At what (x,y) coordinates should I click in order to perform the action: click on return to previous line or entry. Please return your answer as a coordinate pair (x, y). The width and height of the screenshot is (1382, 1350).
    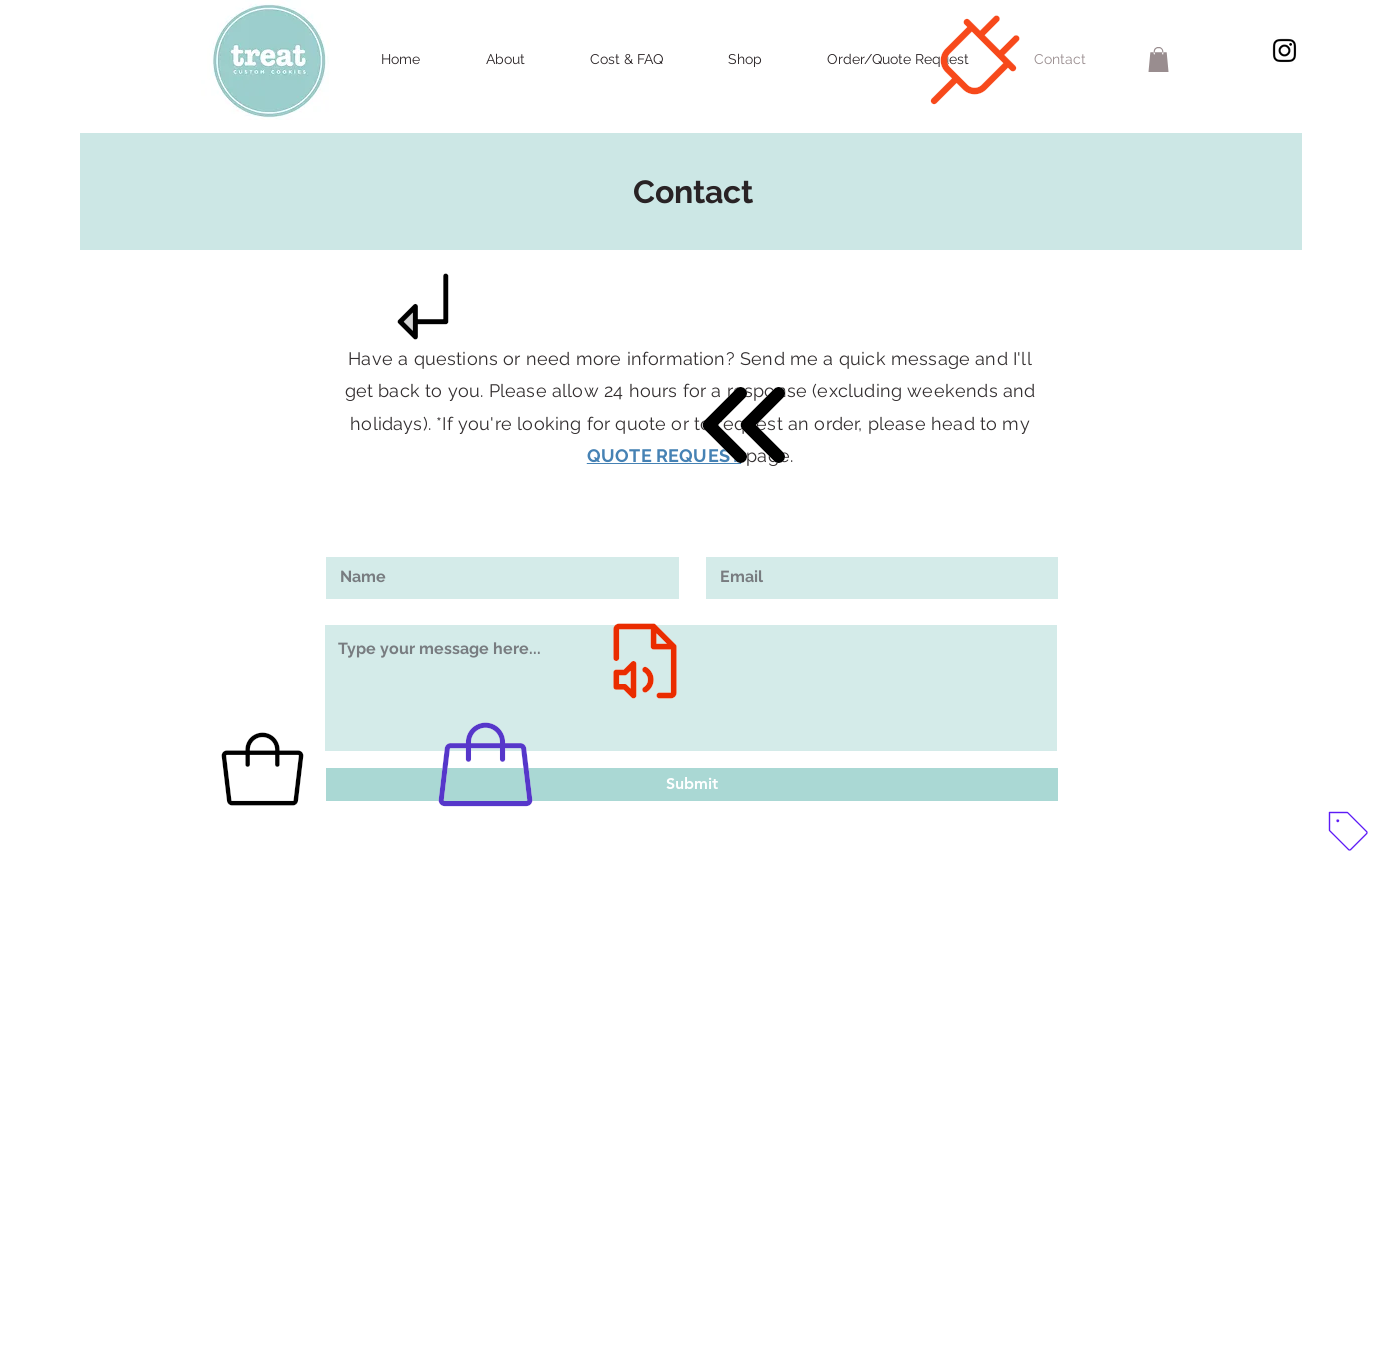
    Looking at the image, I should click on (425, 306).